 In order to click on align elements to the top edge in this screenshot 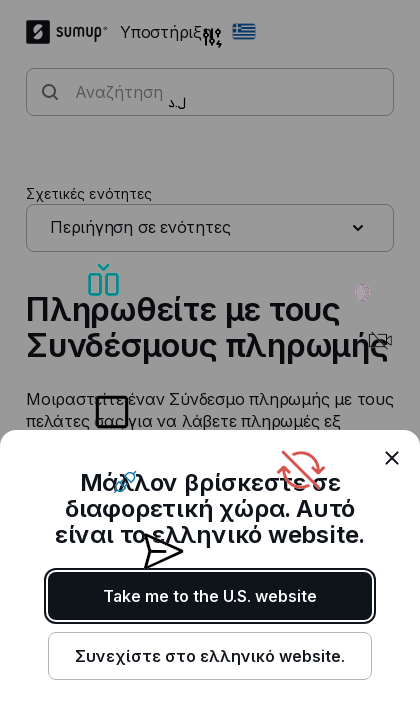, I will do `click(103, 280)`.